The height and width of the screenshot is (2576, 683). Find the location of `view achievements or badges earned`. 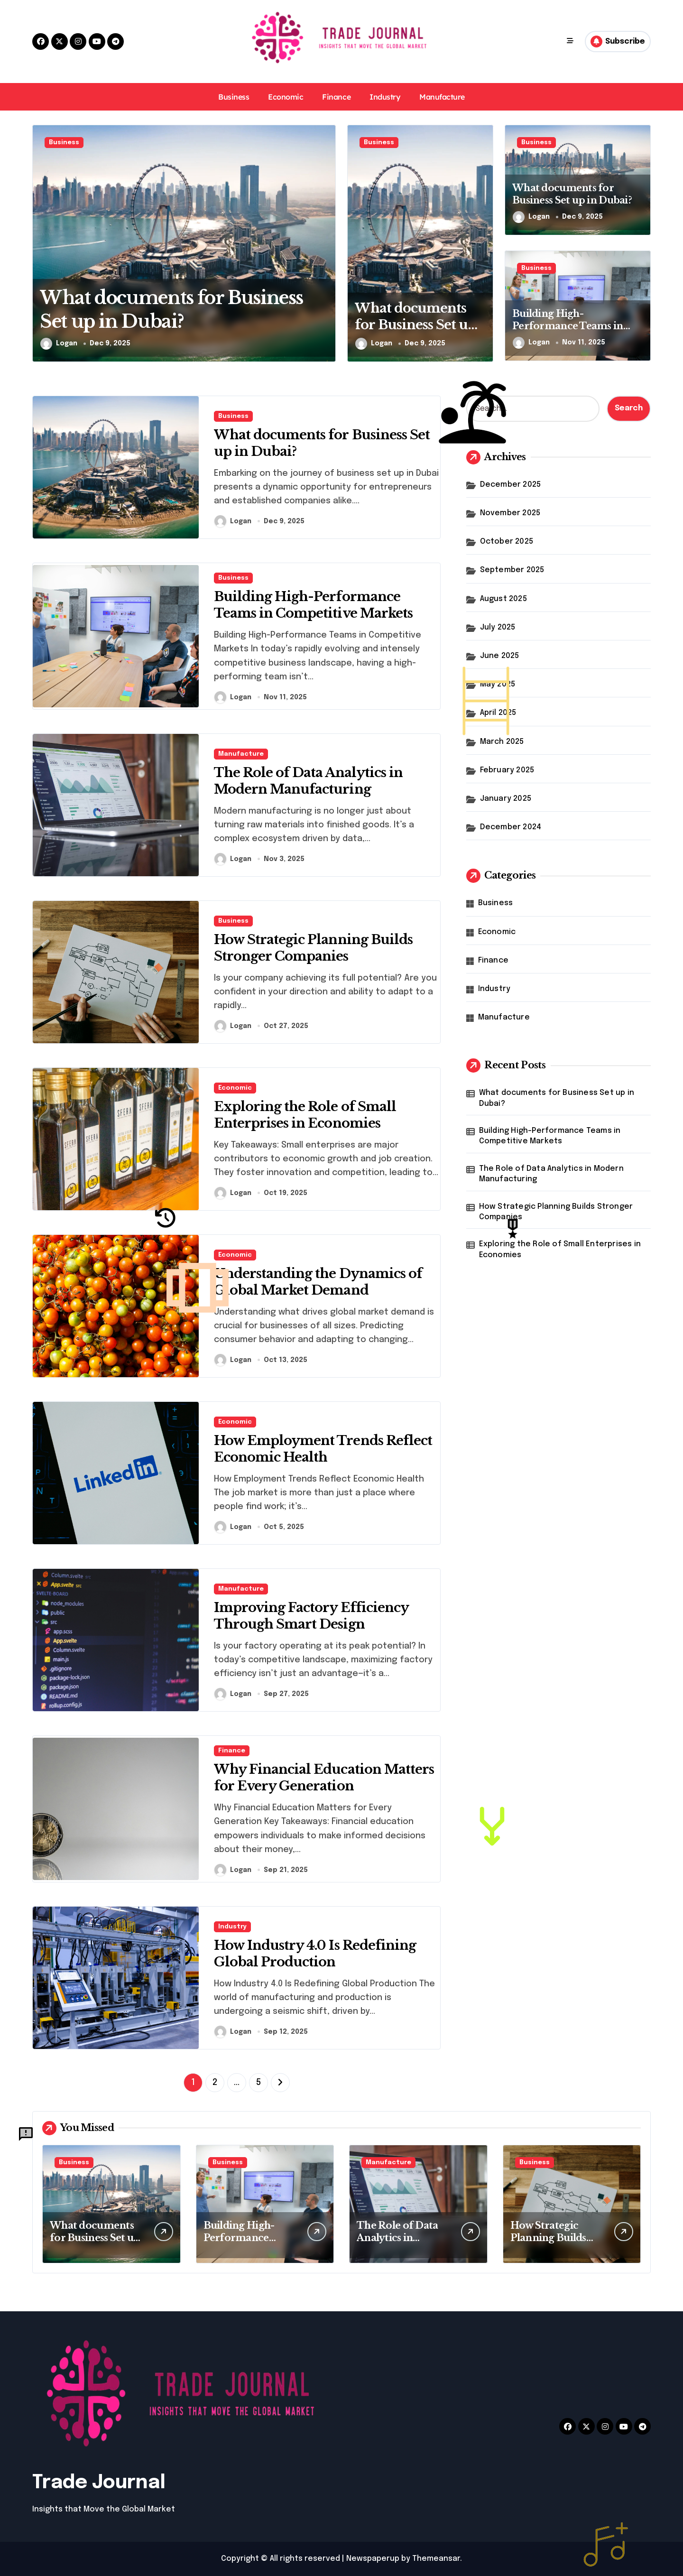

view achievements or badges earned is located at coordinates (513, 1229).